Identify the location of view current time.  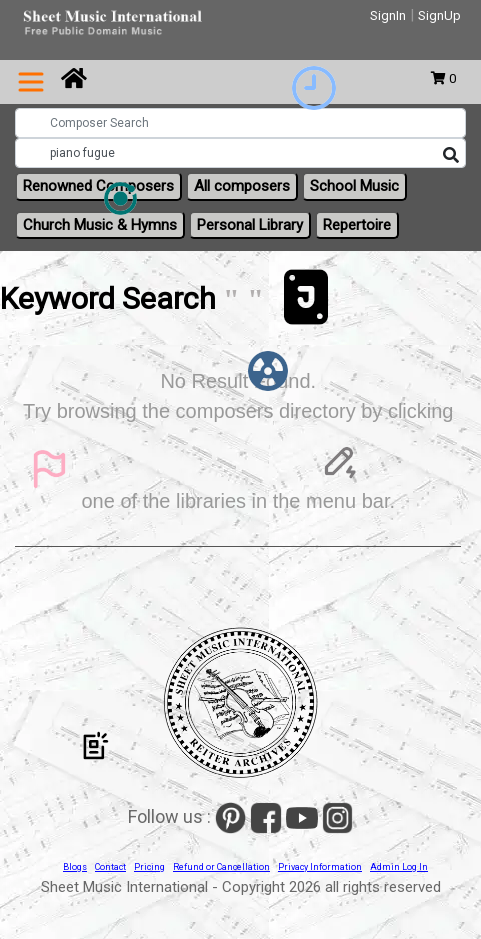
(314, 88).